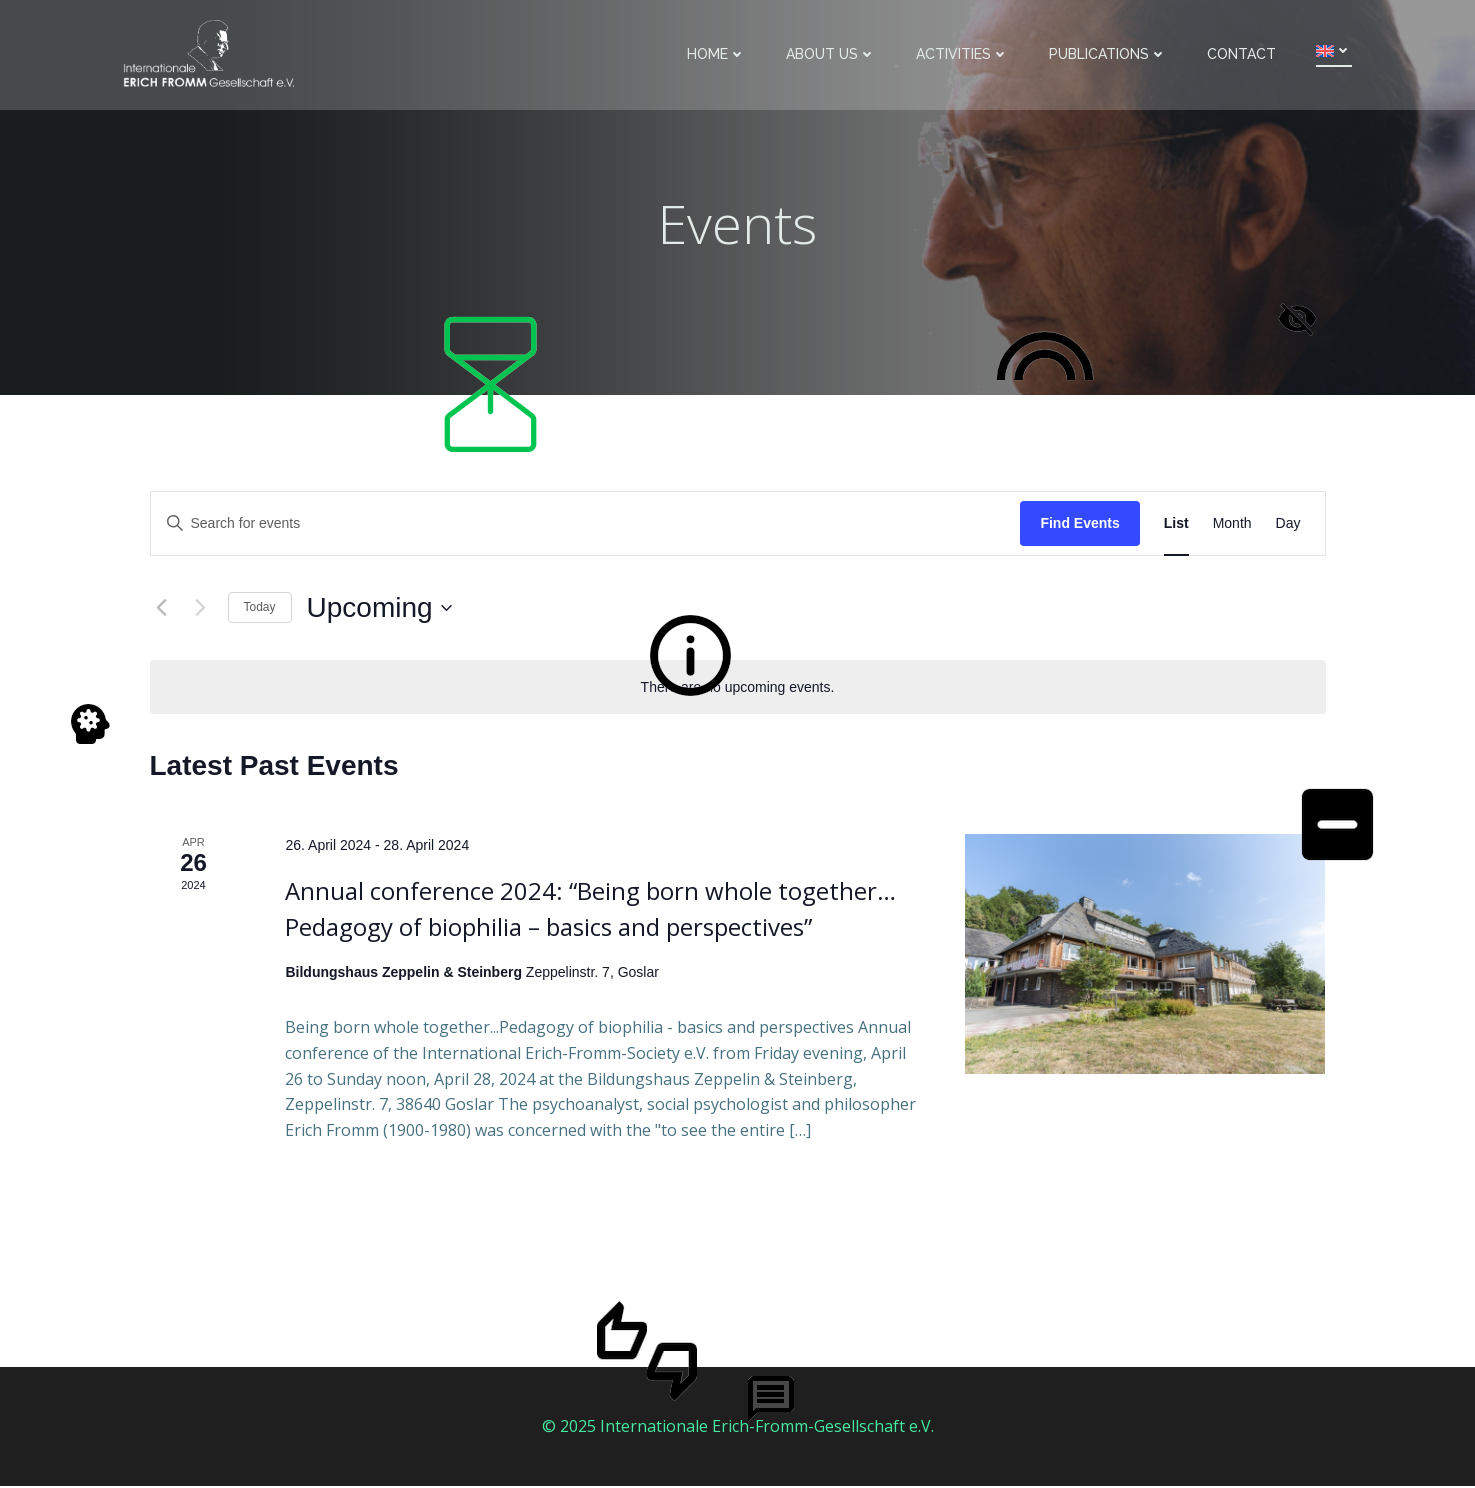 This screenshot has width=1475, height=1488. I want to click on view more information, so click(690, 655).